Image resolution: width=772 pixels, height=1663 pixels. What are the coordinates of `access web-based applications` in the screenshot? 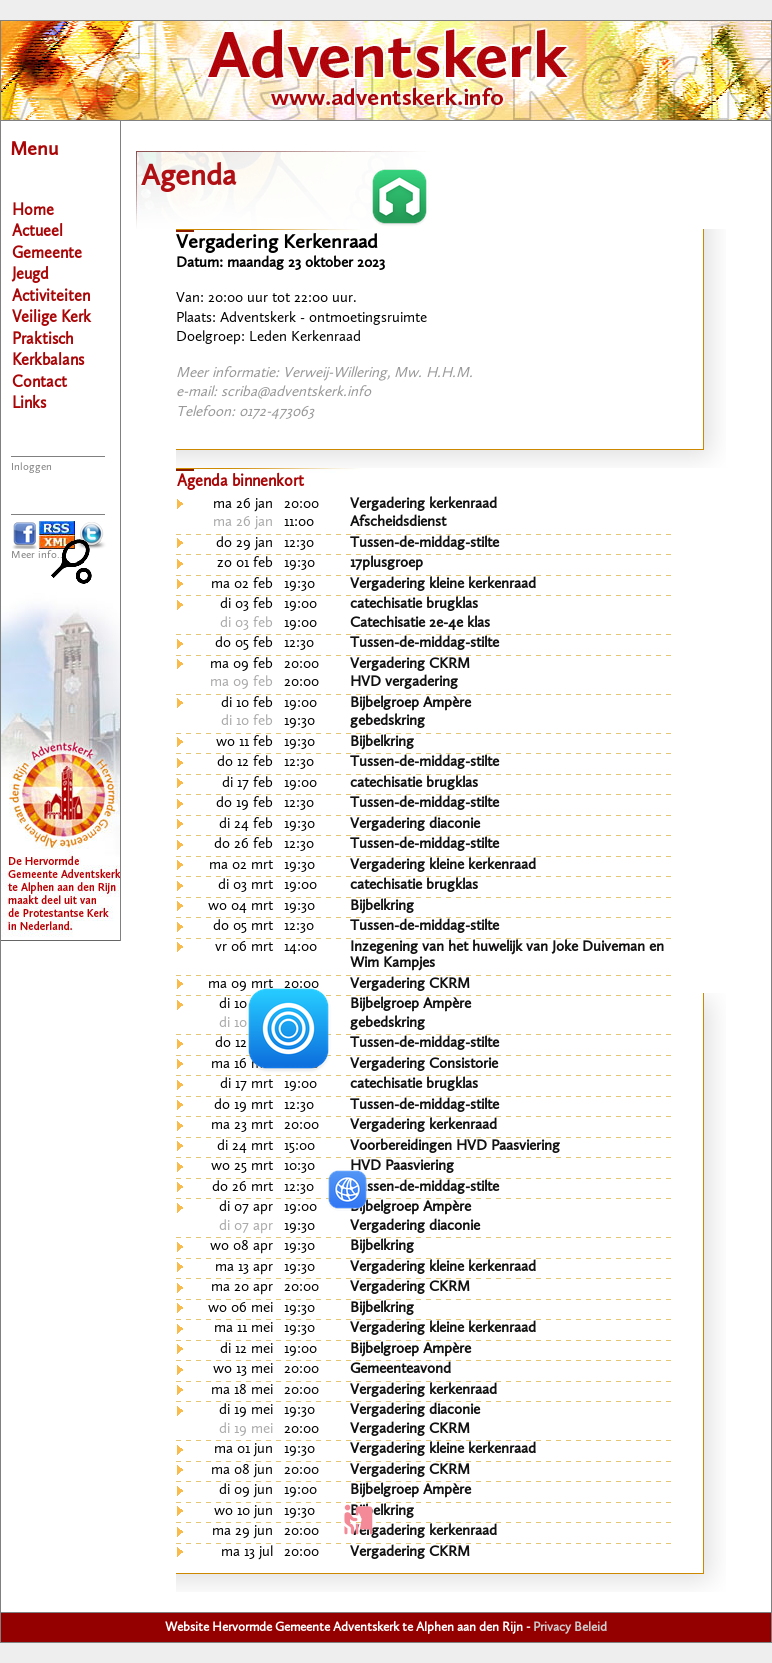 It's located at (347, 1189).